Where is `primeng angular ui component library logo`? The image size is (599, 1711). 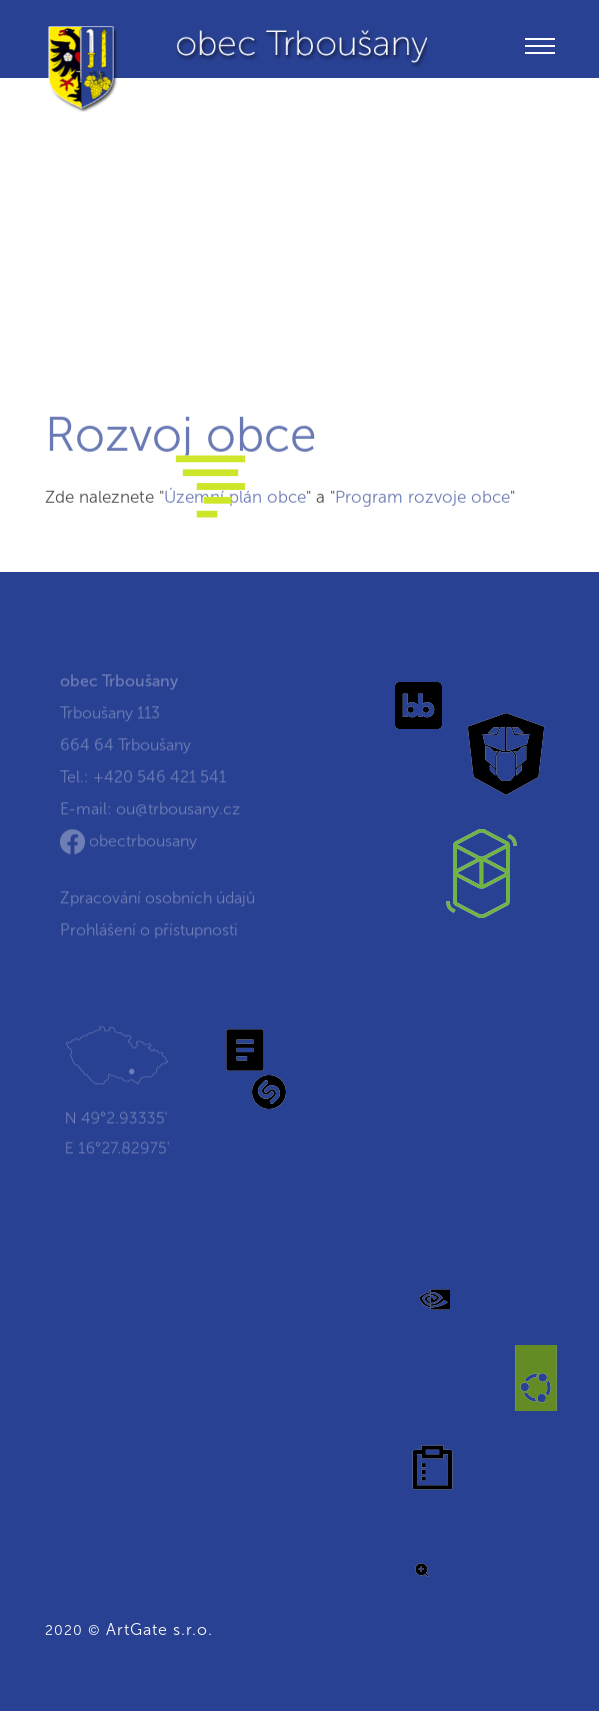 primeng angular ui component library logo is located at coordinates (506, 754).